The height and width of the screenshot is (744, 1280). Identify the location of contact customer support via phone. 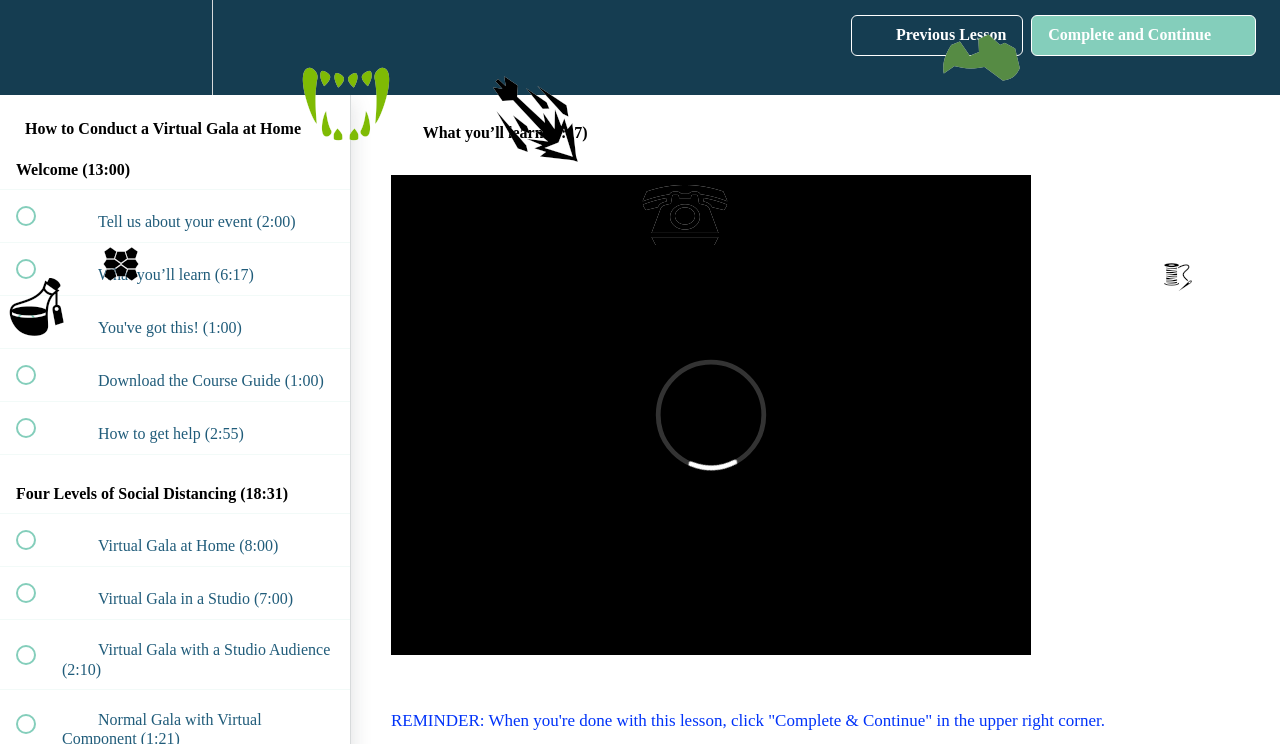
(685, 215).